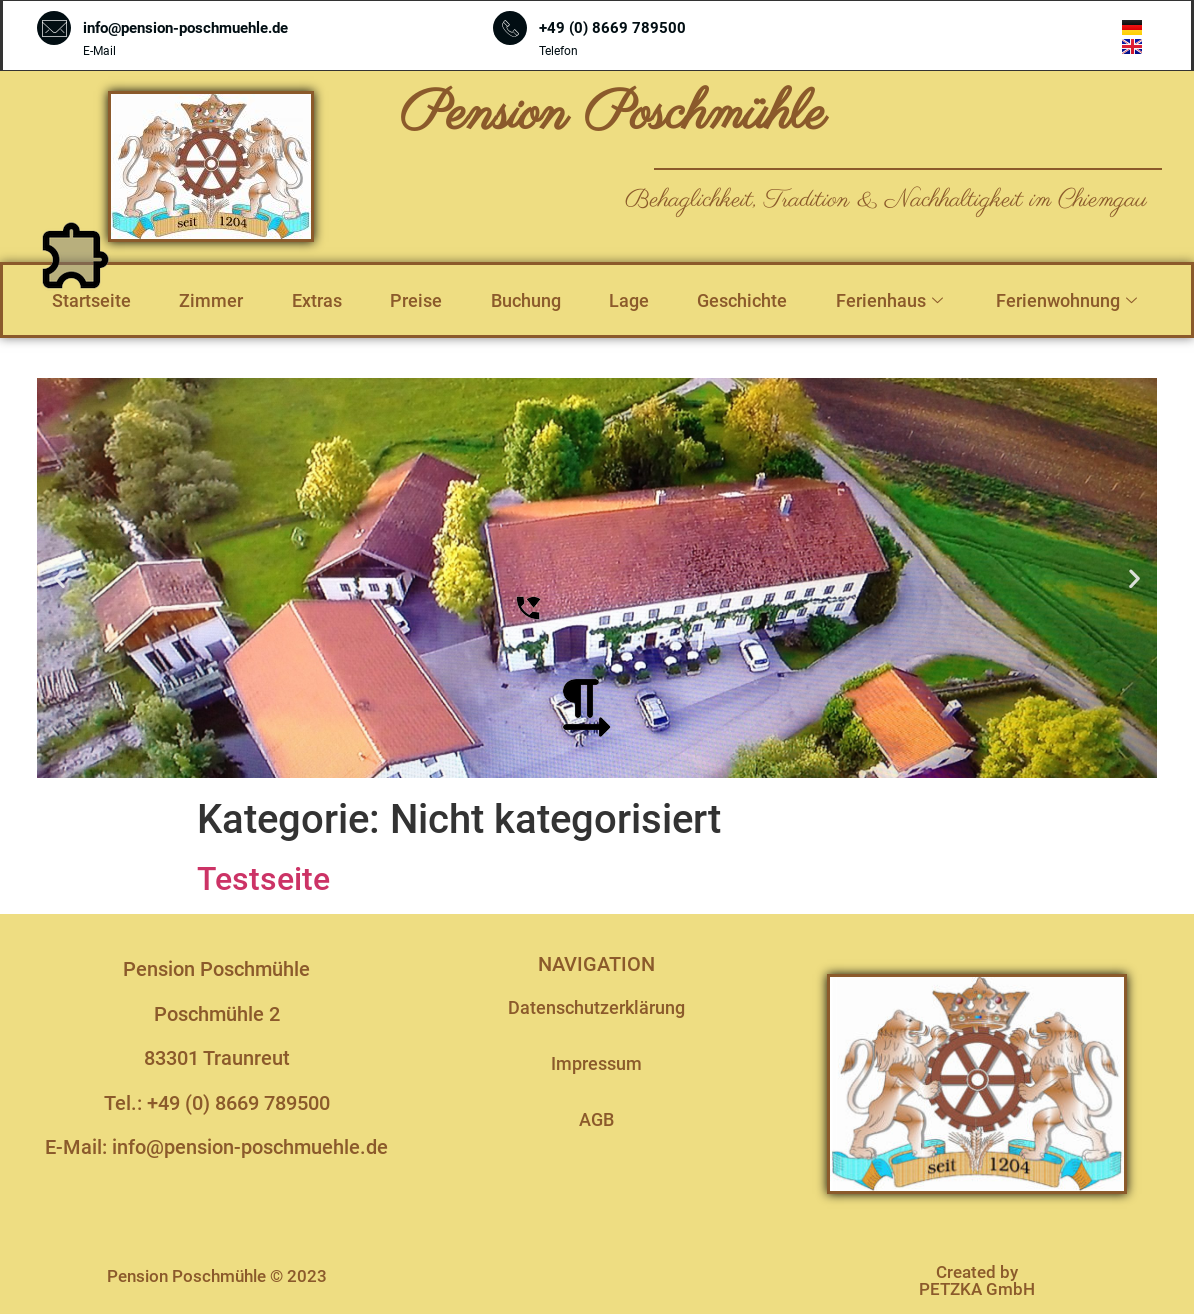 This screenshot has width=1194, height=1314. Describe the element at coordinates (528, 608) in the screenshot. I see `enable wifi calling feature` at that location.